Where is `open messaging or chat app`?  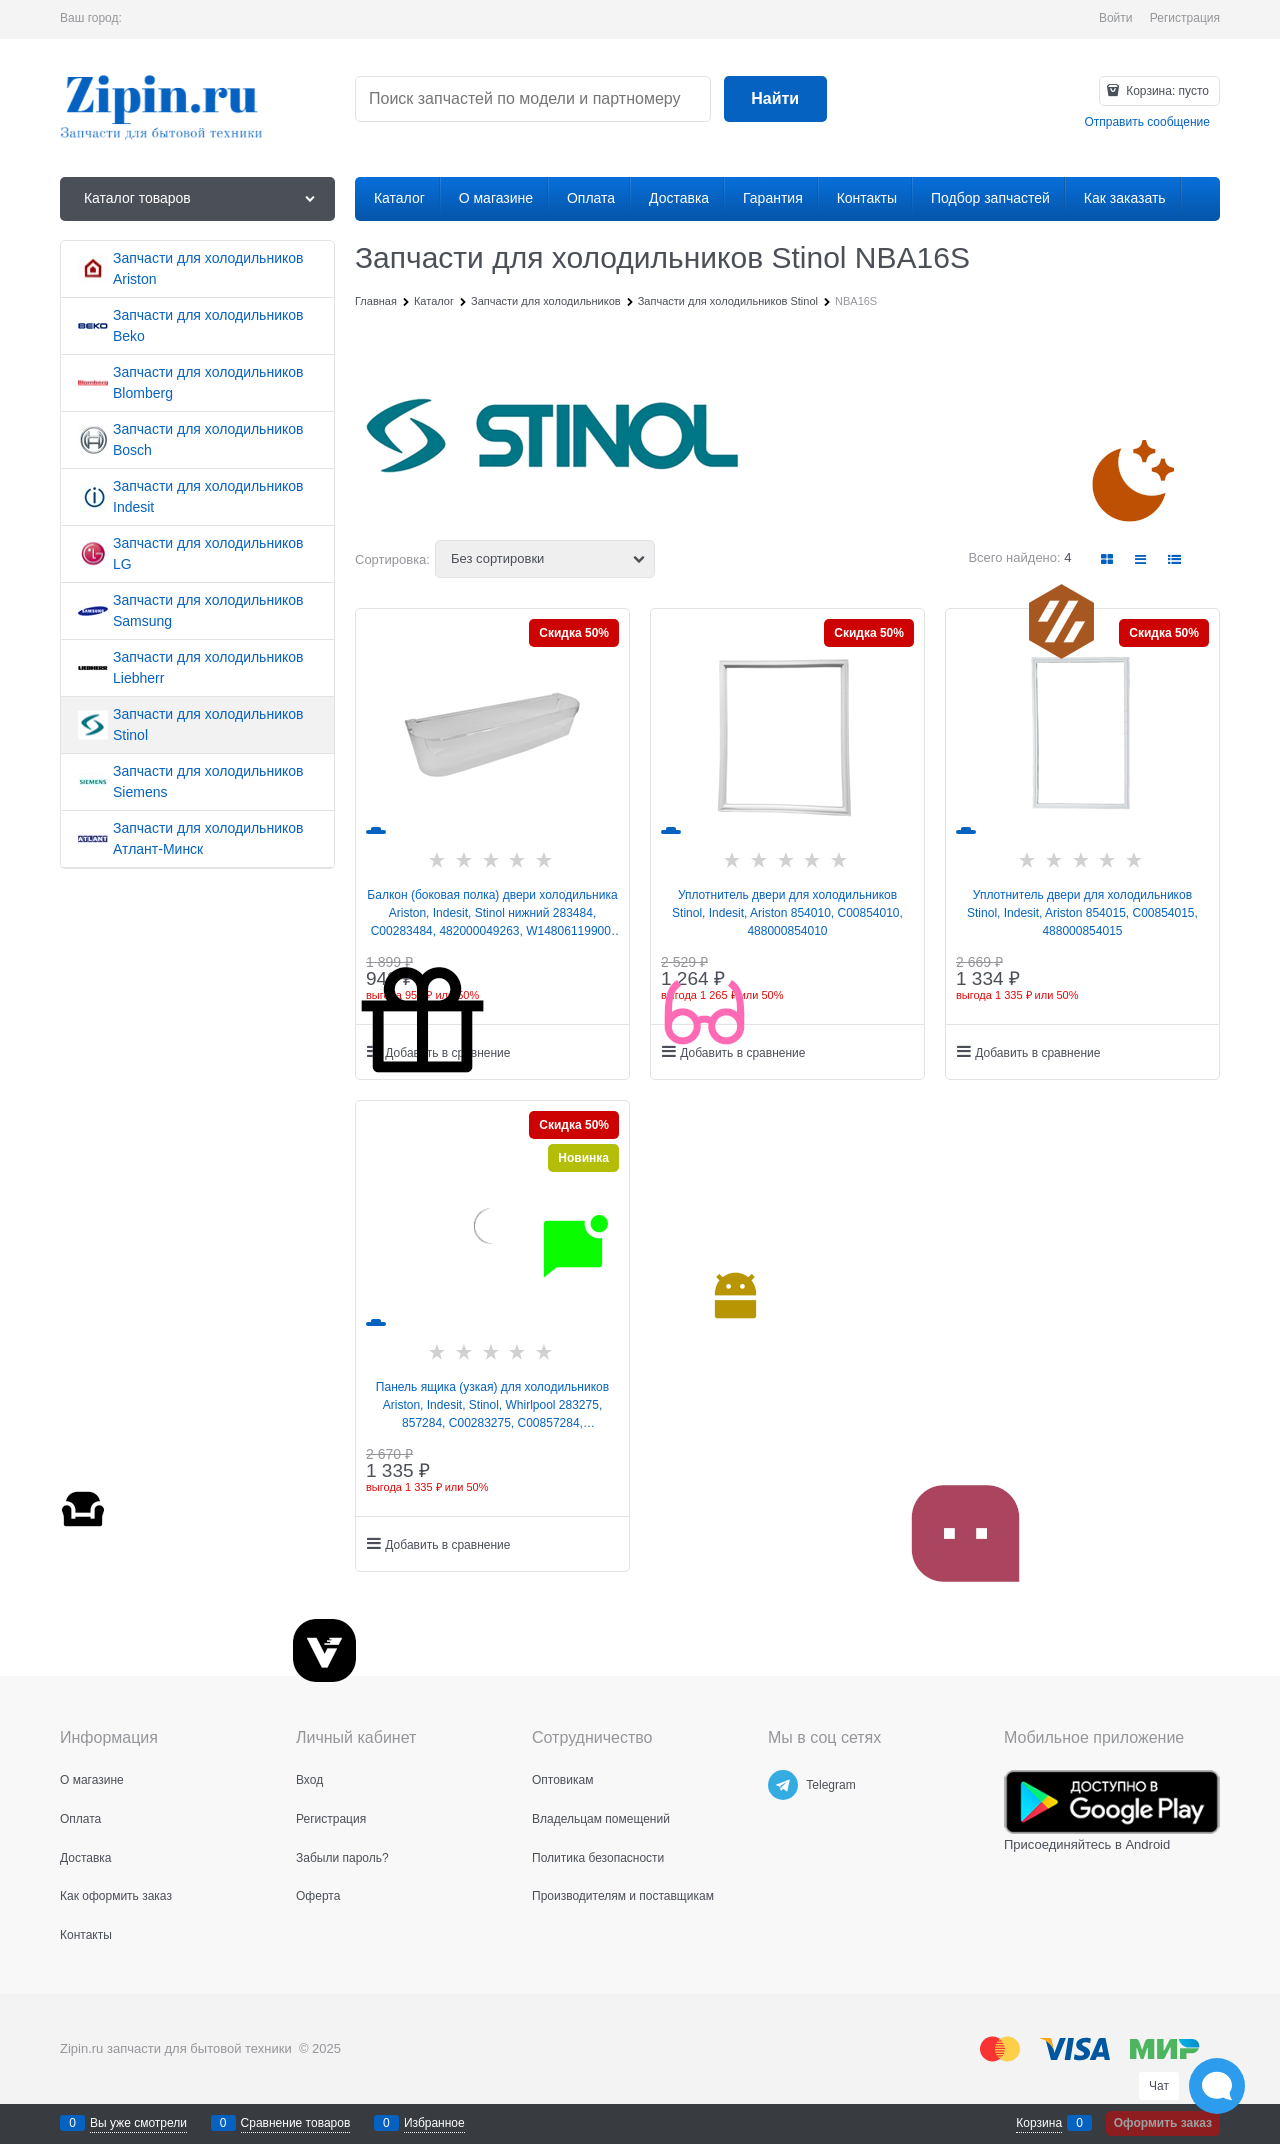
open messaging or chat app is located at coordinates (965, 1533).